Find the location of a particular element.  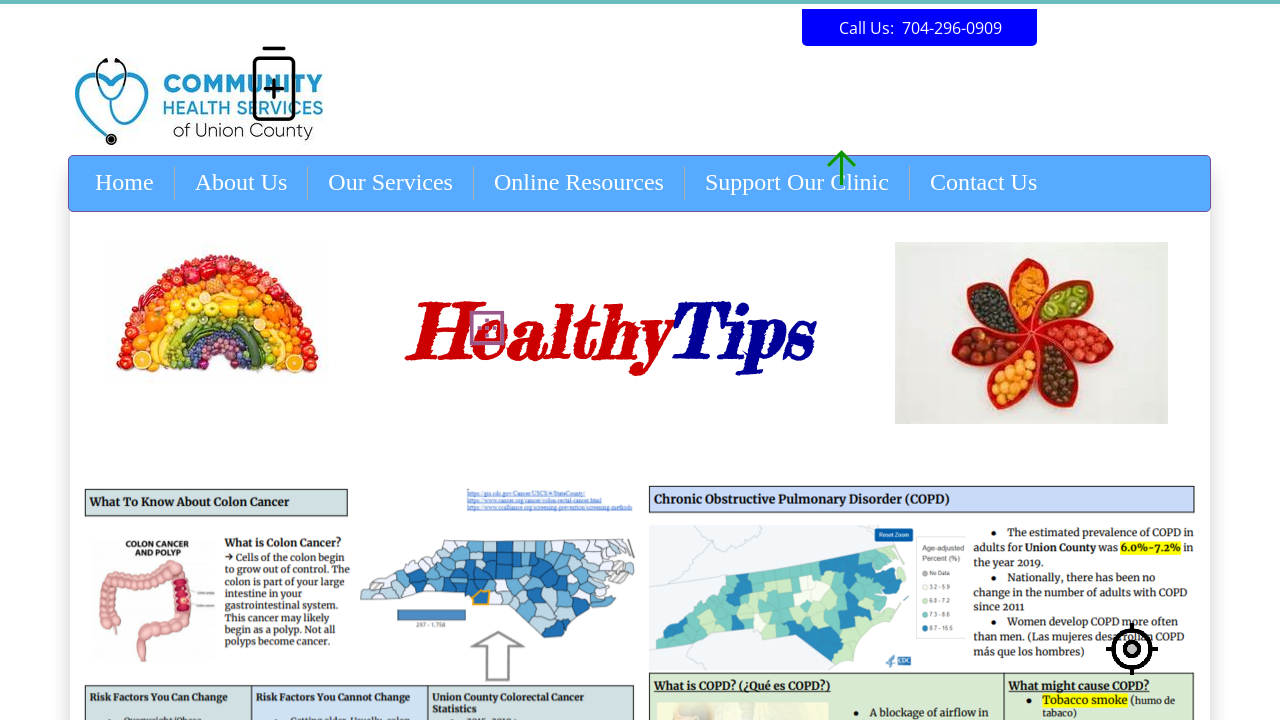

scroll to top of page is located at coordinates (841, 167).